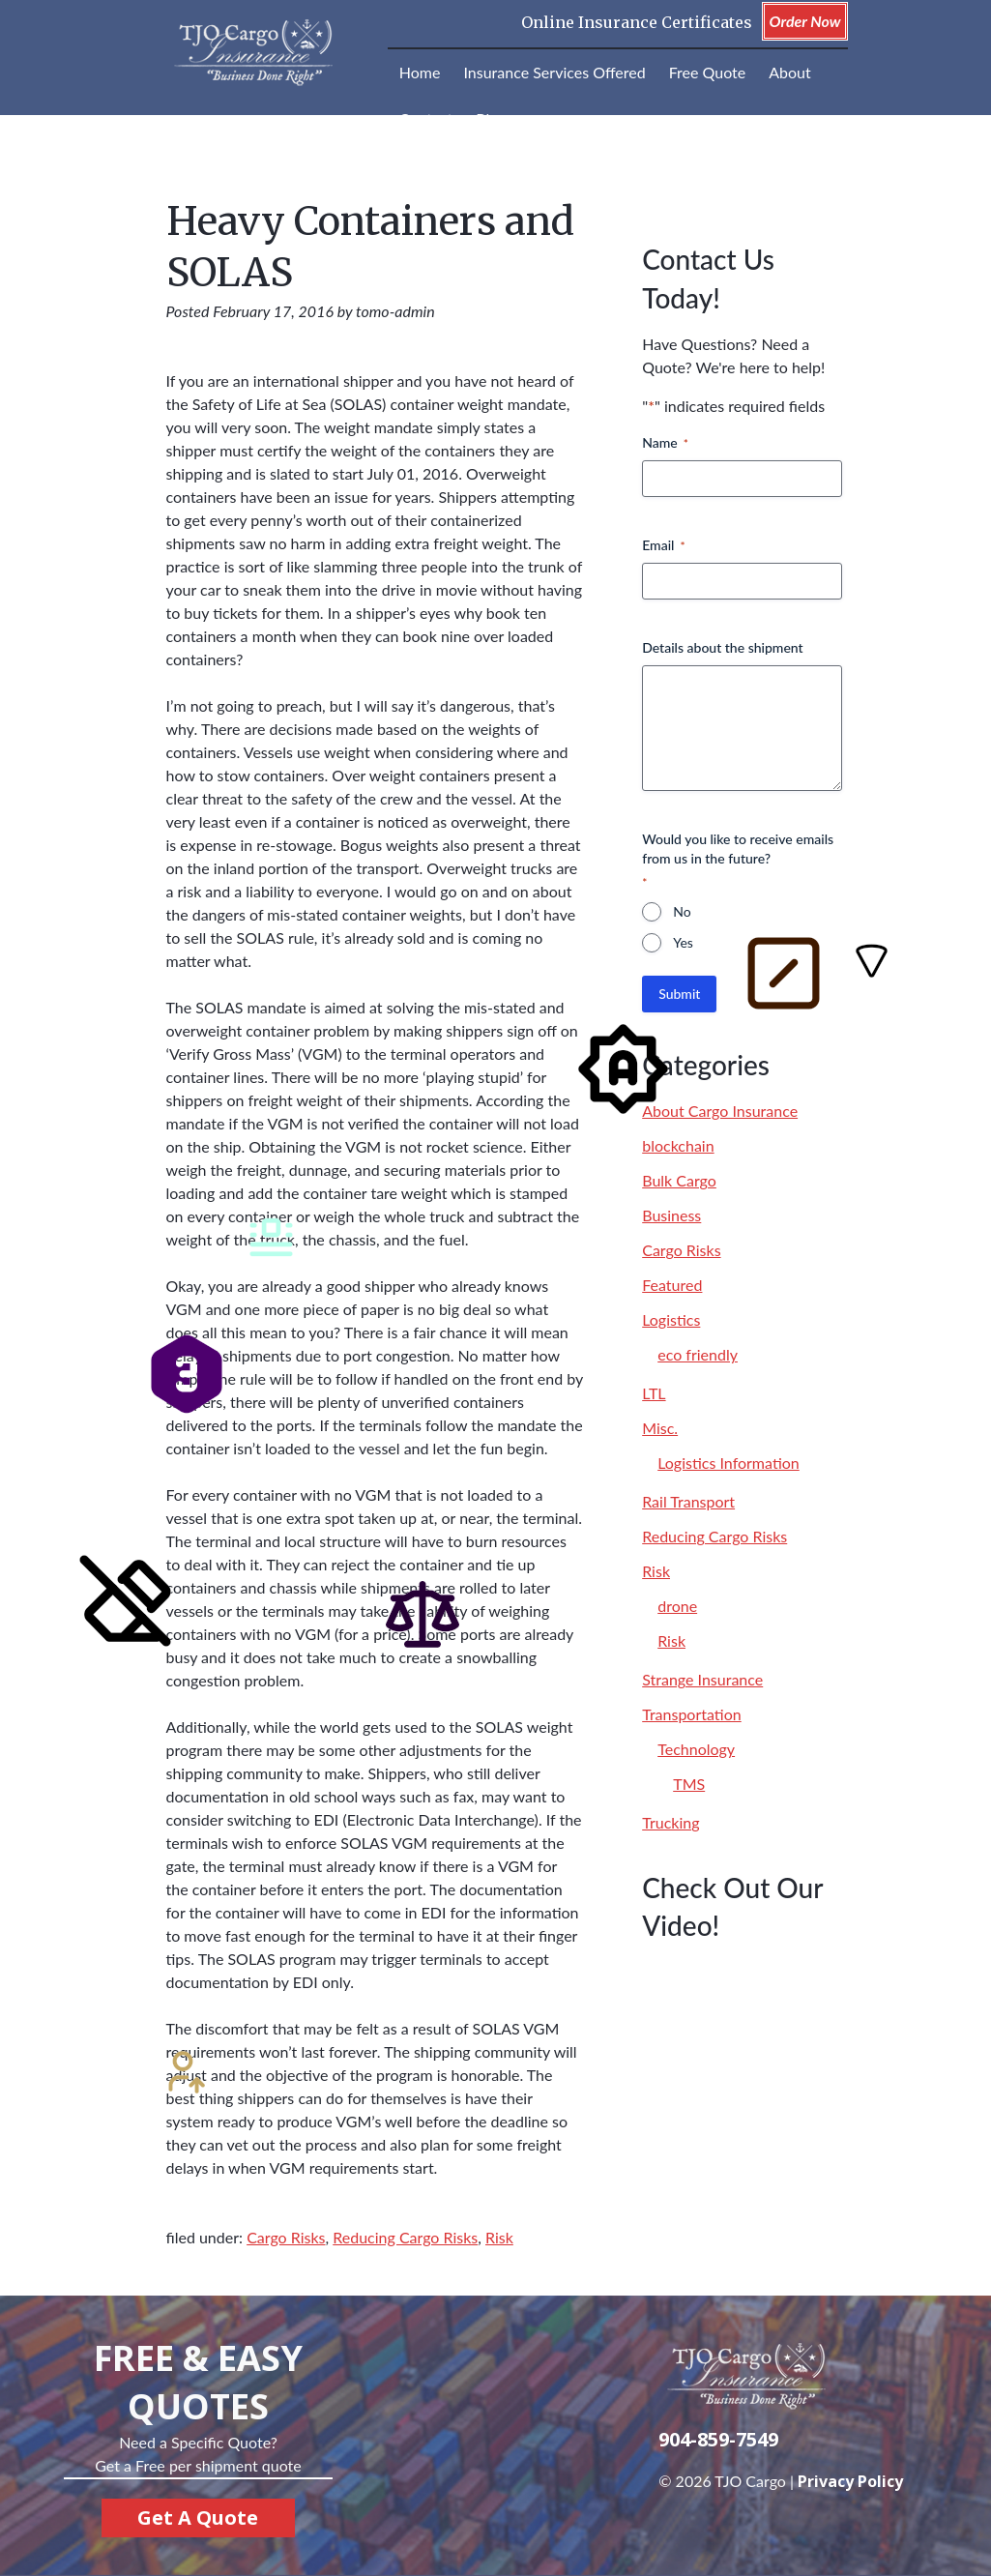 The image size is (991, 2576). Describe the element at coordinates (187, 1374) in the screenshot. I see `step 3 in a multi-step process` at that location.